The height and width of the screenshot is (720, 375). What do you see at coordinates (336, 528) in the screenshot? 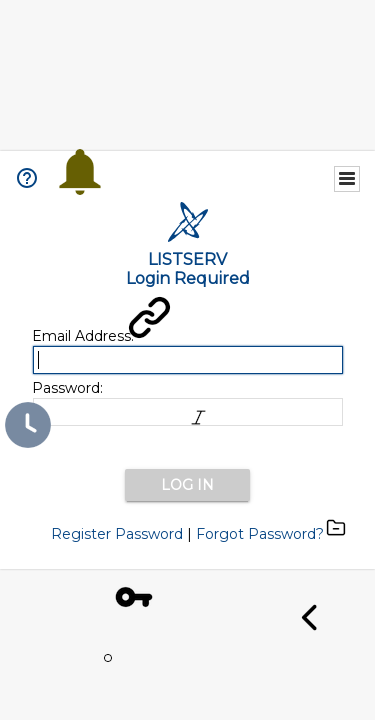
I see `remove a folder` at bounding box center [336, 528].